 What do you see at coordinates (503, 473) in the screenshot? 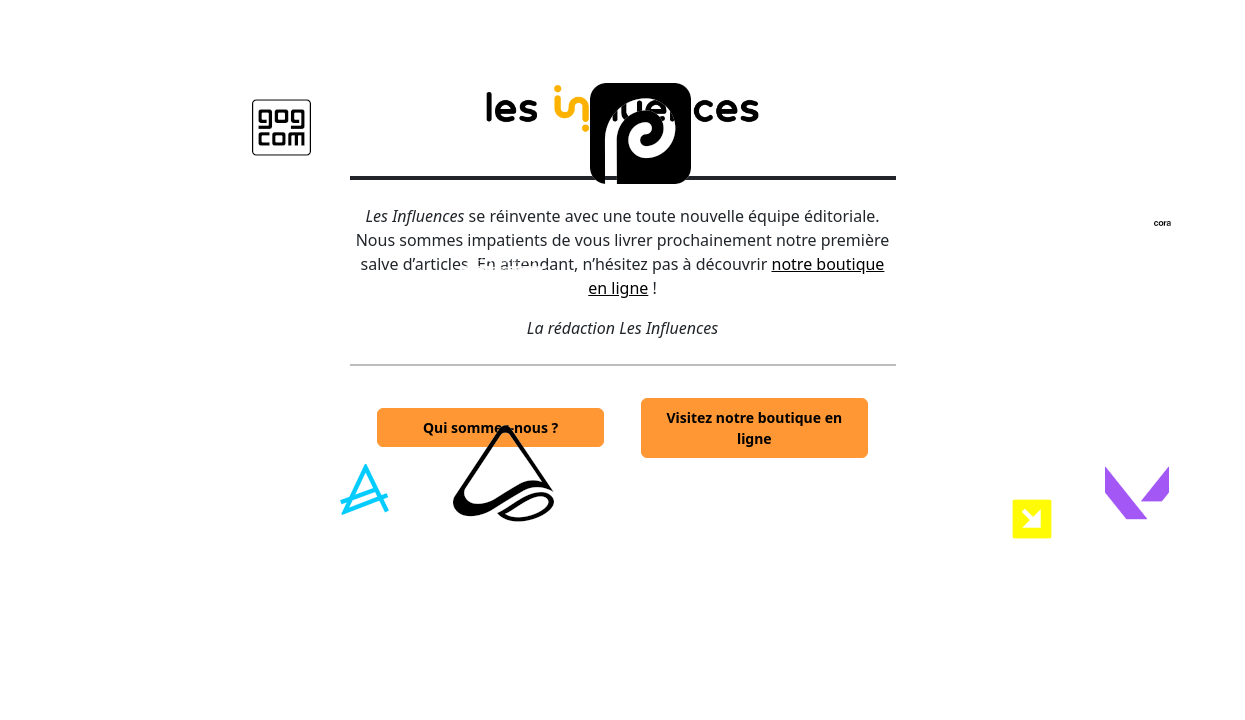
I see `mobx-state-tree library logo` at bounding box center [503, 473].